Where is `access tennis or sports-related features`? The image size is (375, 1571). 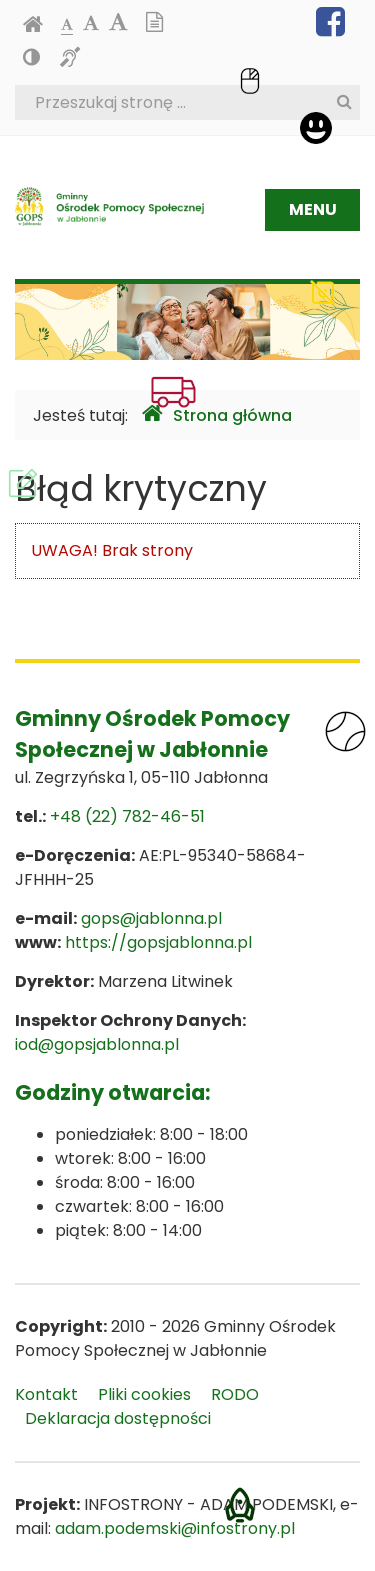 access tennis or sports-related features is located at coordinates (345, 731).